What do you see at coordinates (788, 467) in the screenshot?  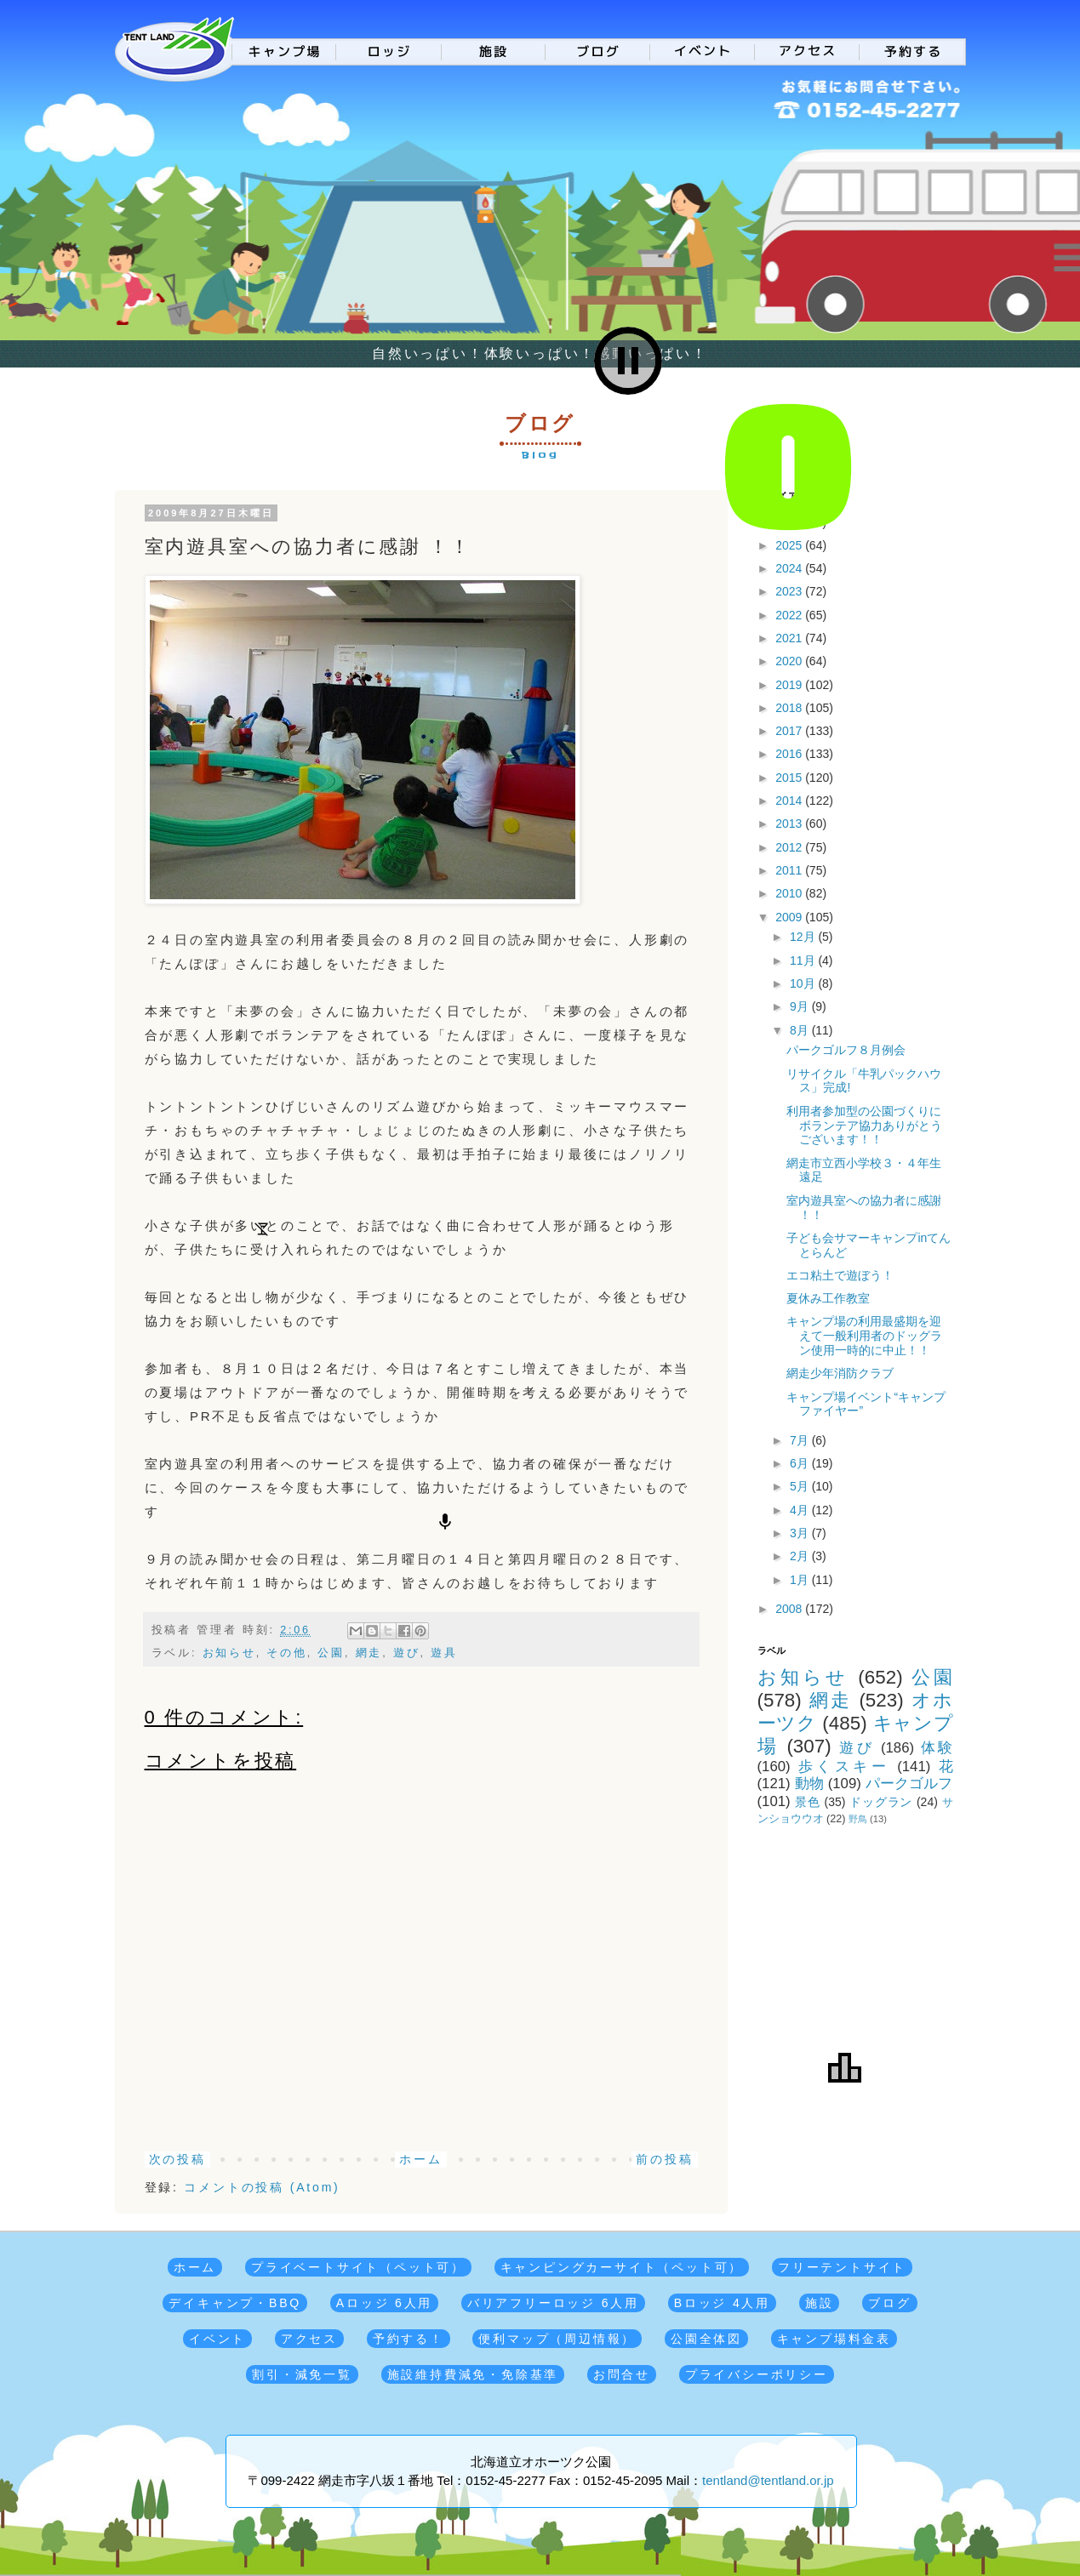 I see `view more information` at bounding box center [788, 467].